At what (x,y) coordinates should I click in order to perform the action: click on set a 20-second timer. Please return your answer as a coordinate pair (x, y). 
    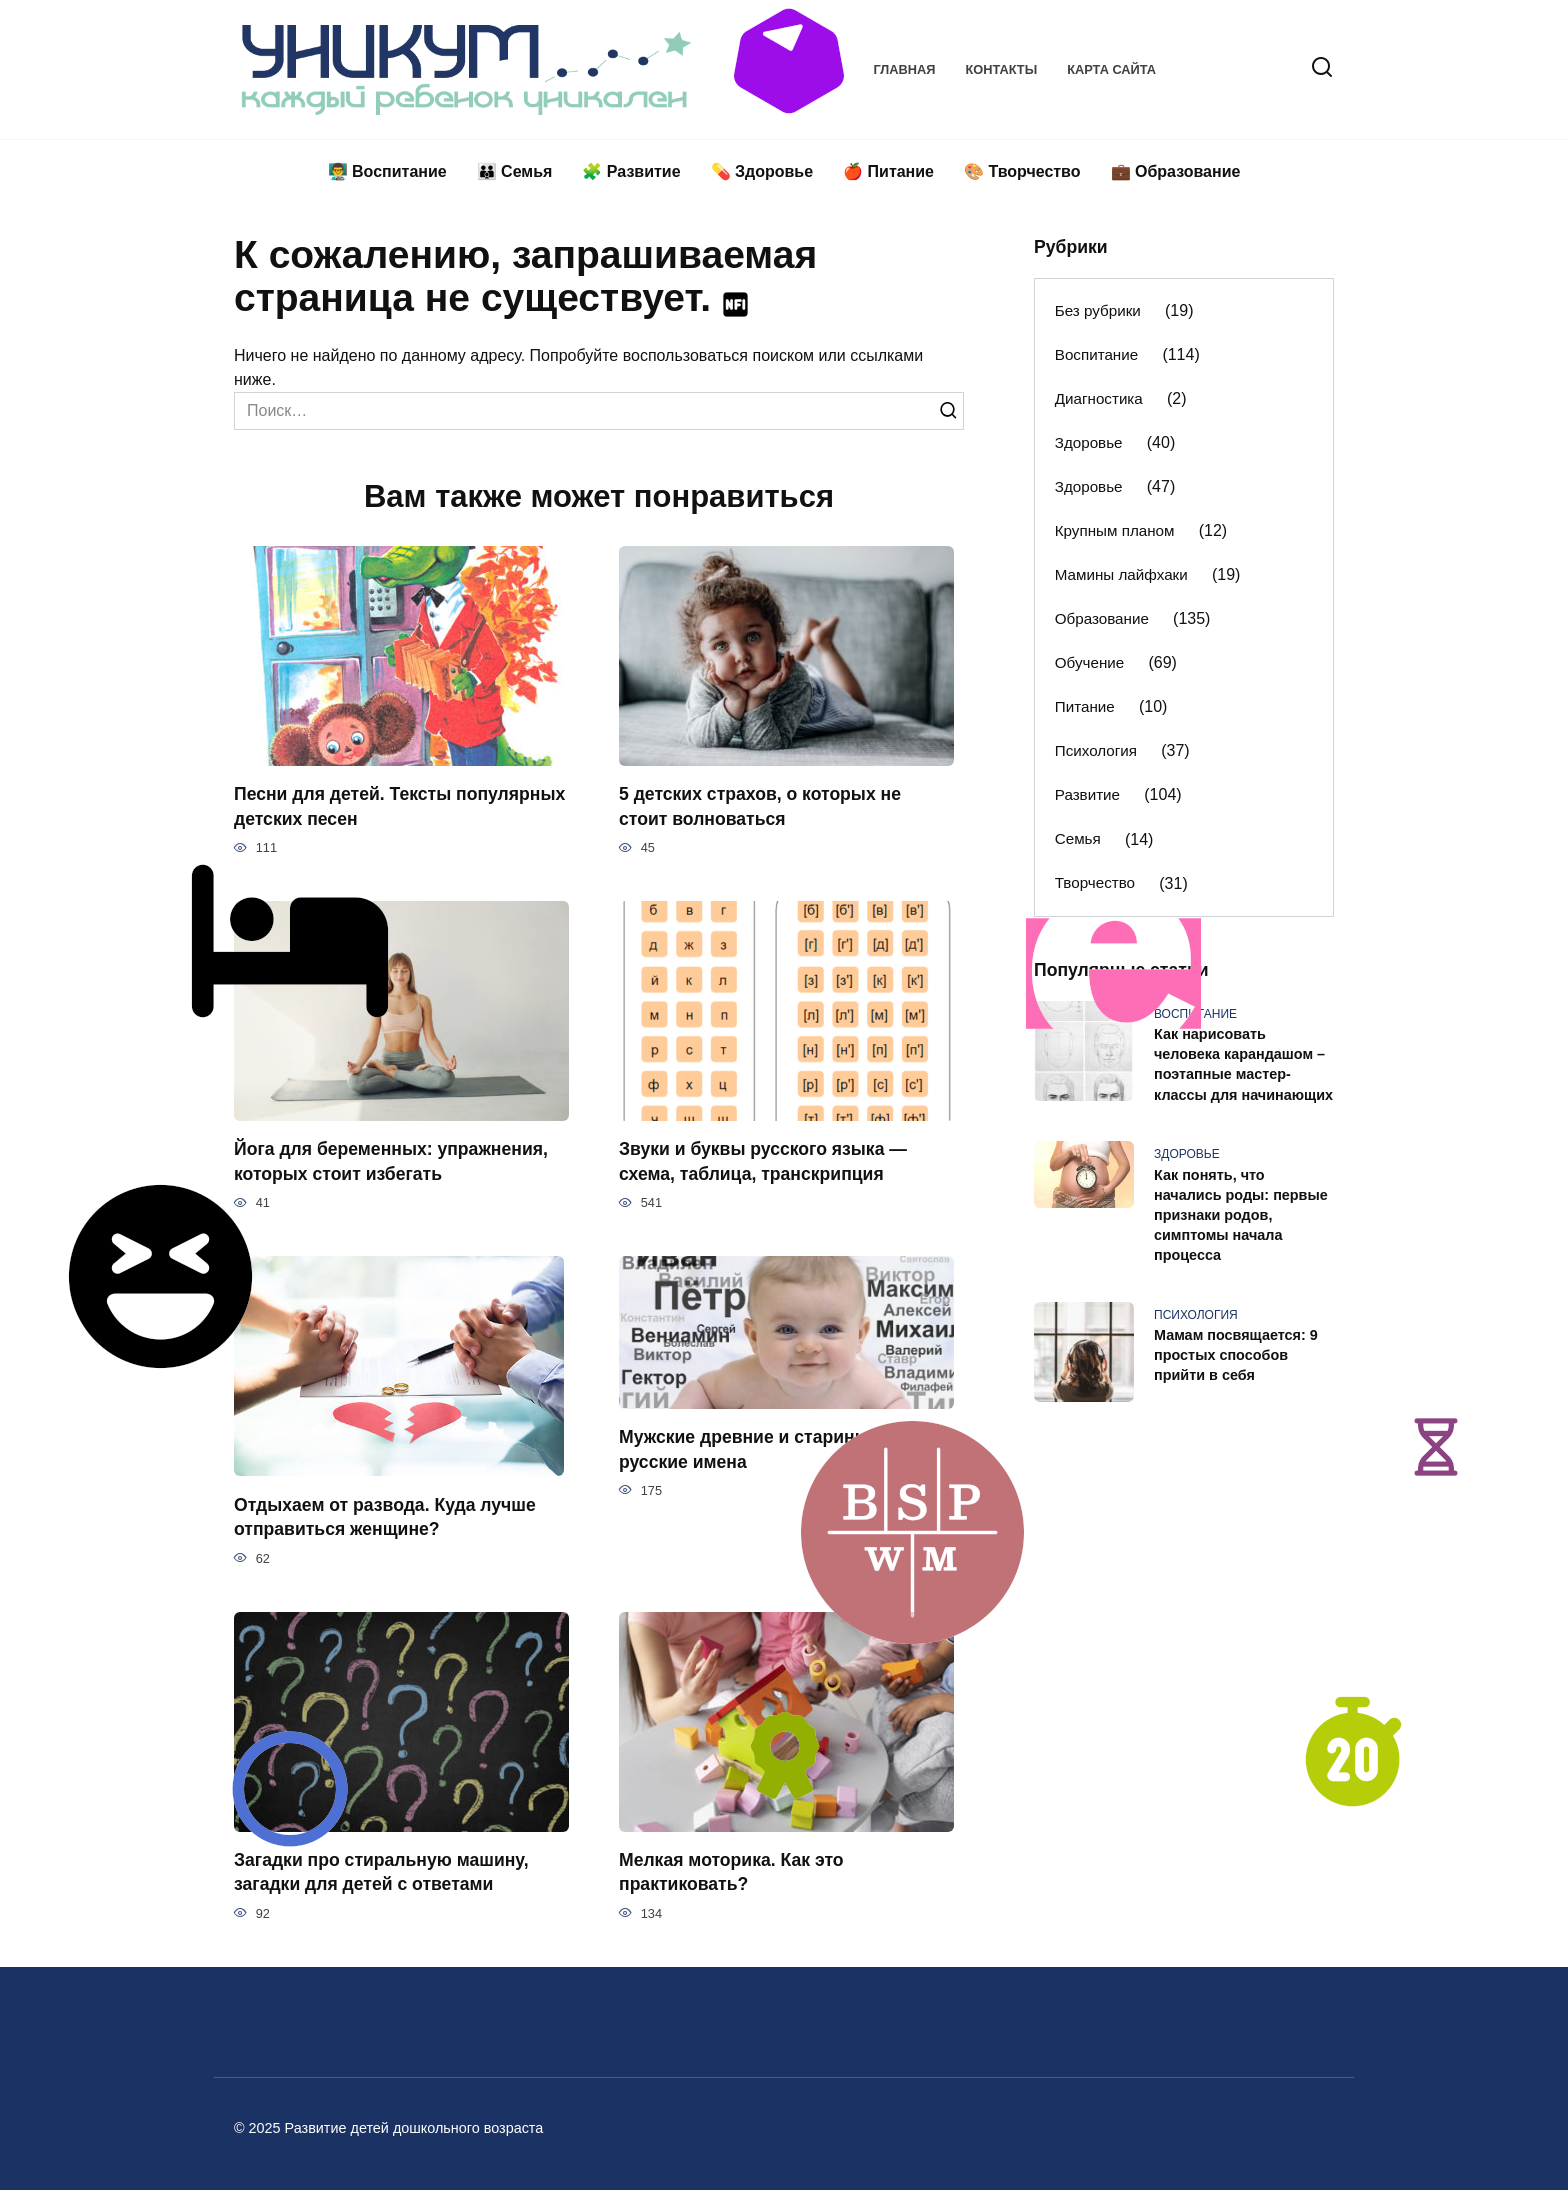
    Looking at the image, I should click on (1352, 1752).